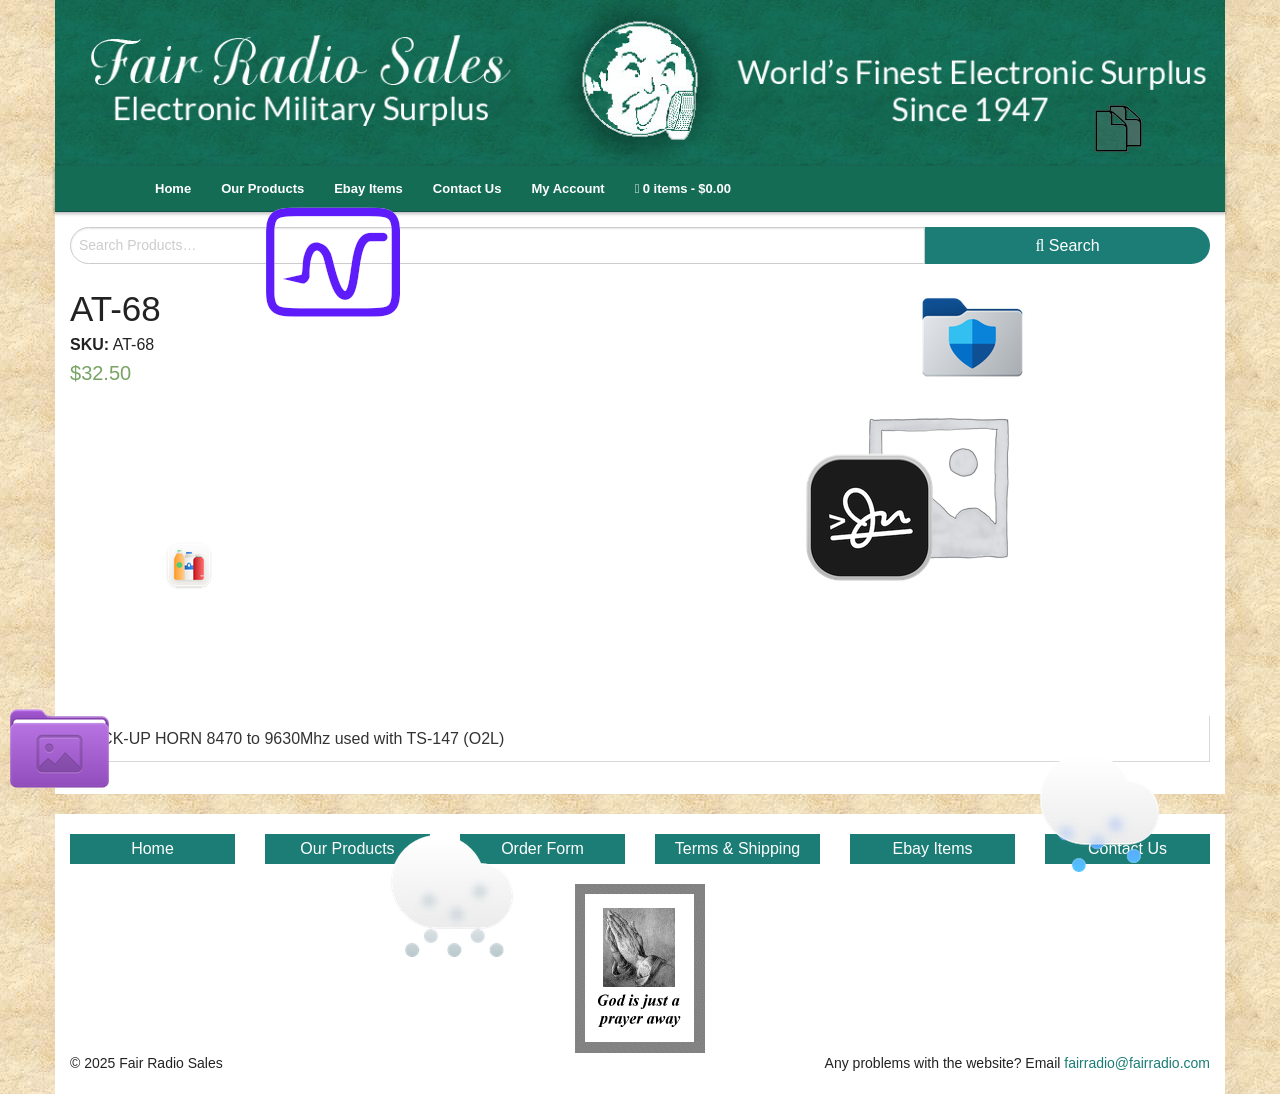 This screenshot has width=1280, height=1094. What do you see at coordinates (452, 896) in the screenshot?
I see `indicates snowy weather conditions` at bounding box center [452, 896].